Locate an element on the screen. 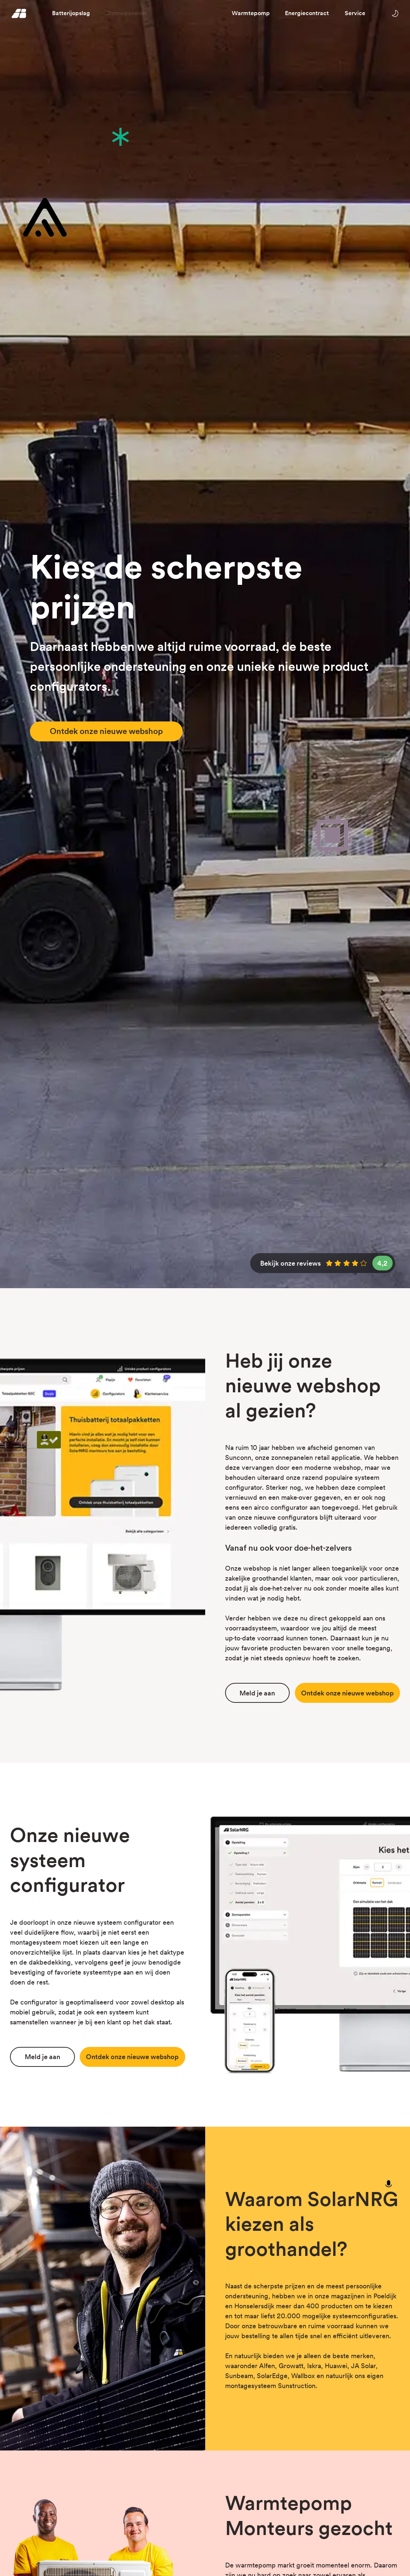 This screenshot has width=410, height=2576. verified ID or pass accepted is located at coordinates (49, 1440).